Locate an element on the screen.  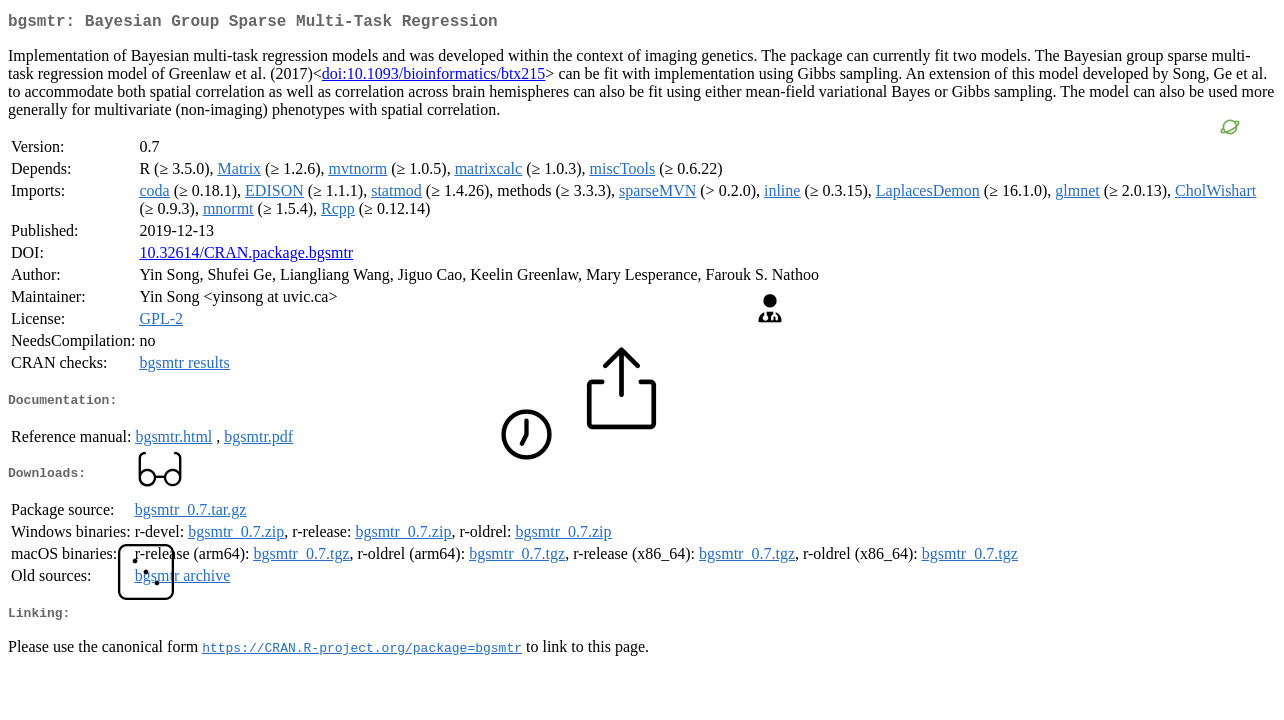
enable reading mode or reader view is located at coordinates (160, 470).